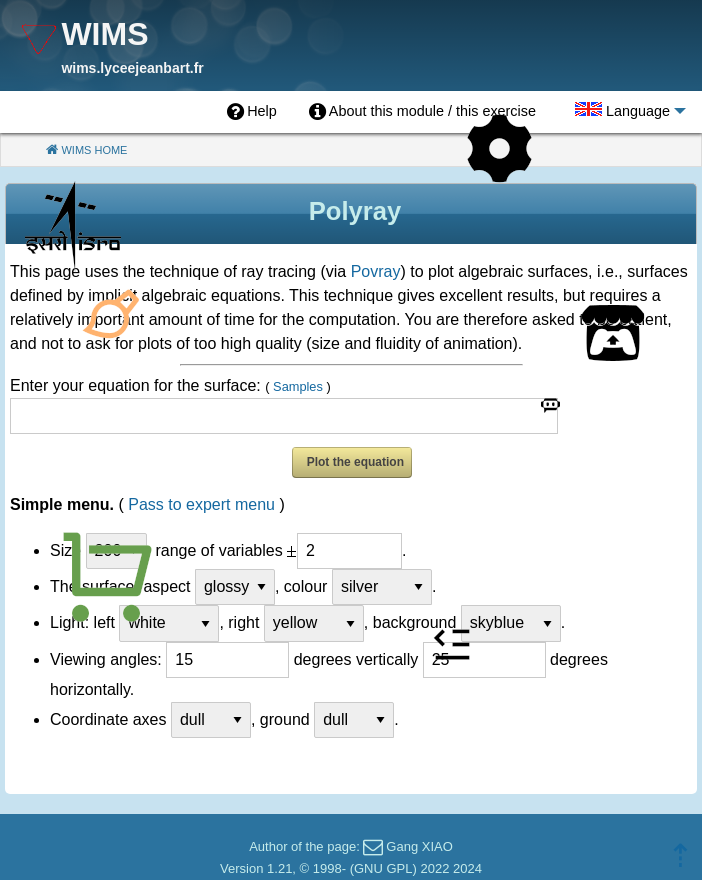 The image size is (702, 880). I want to click on open the Poe AI chat app, so click(550, 405).